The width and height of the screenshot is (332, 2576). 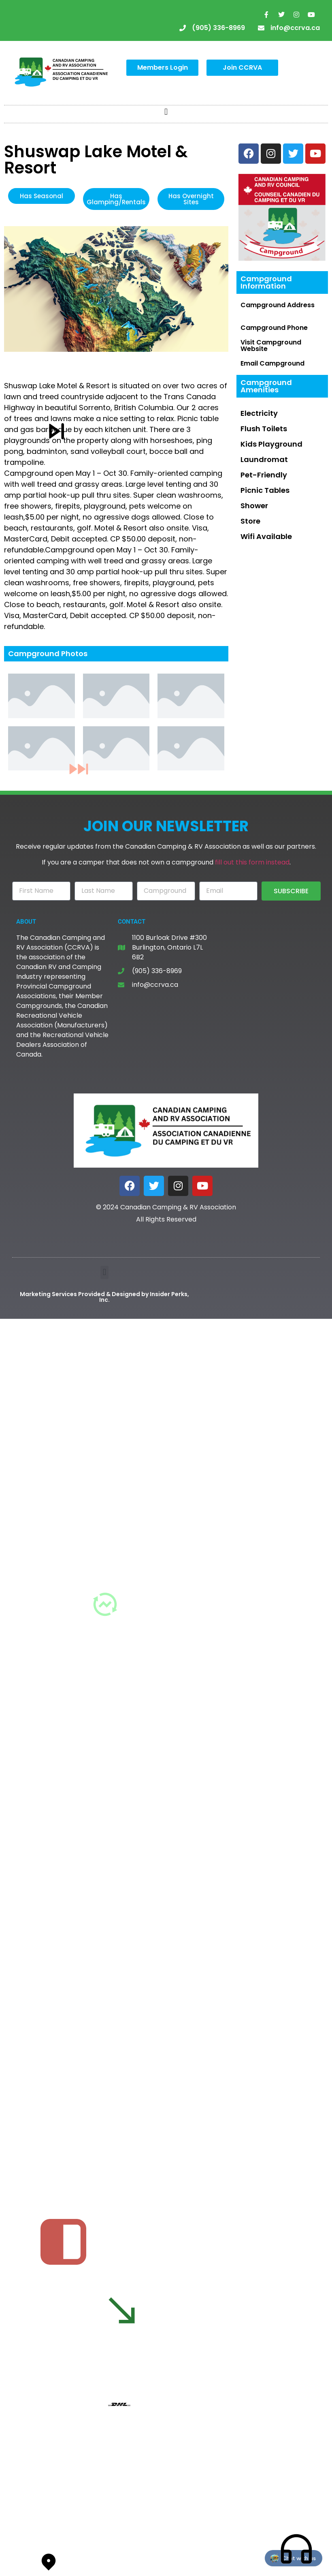 I want to click on DHL shipping and logistics company logo, so click(x=119, y=2404).